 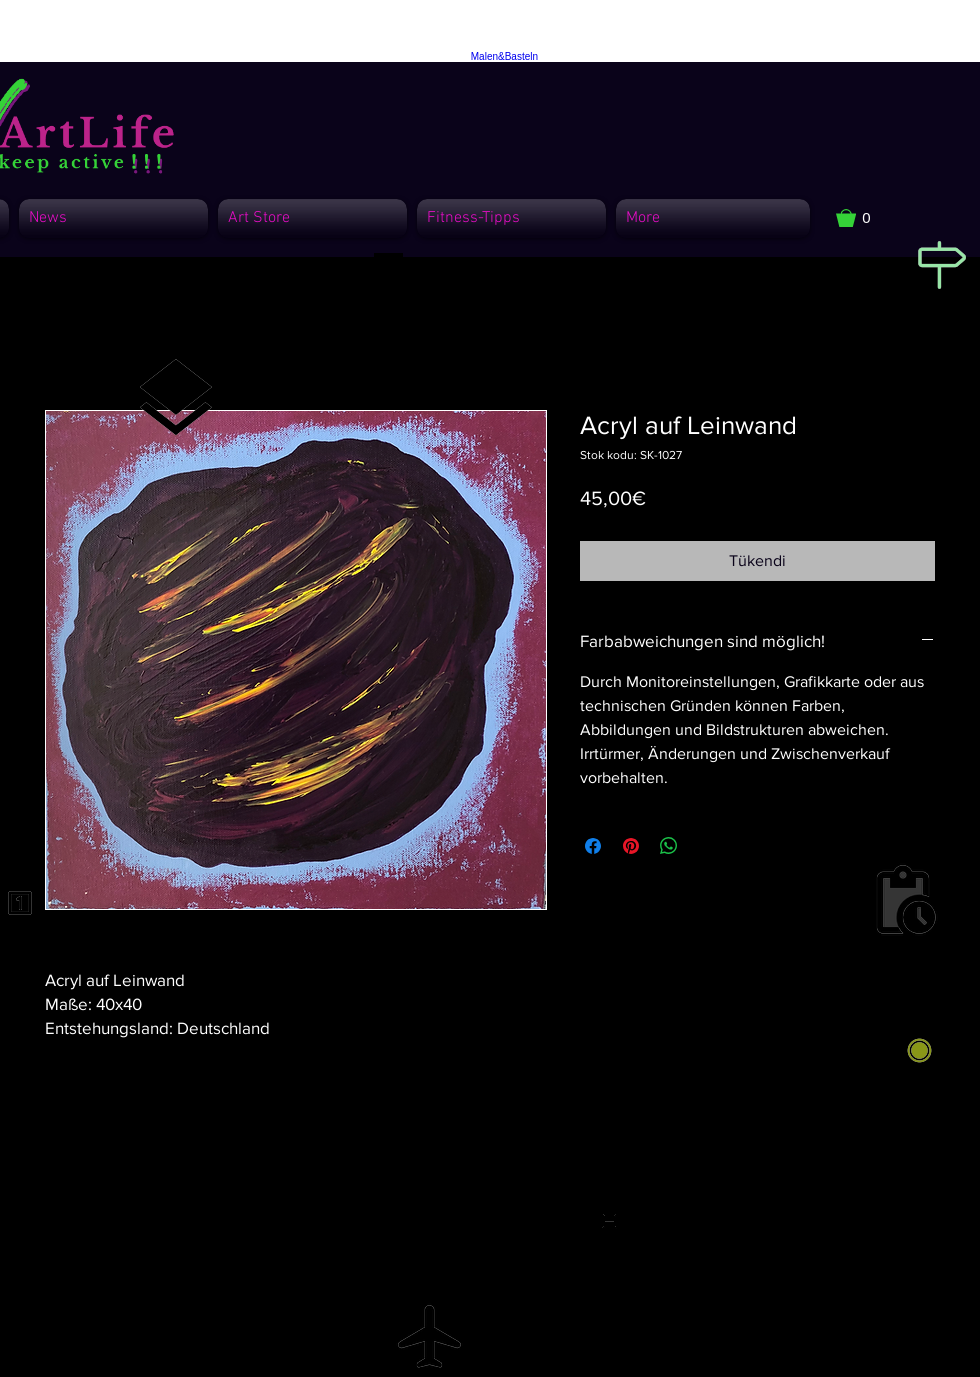 What do you see at coordinates (940, 265) in the screenshot?
I see `view project milestones` at bounding box center [940, 265].